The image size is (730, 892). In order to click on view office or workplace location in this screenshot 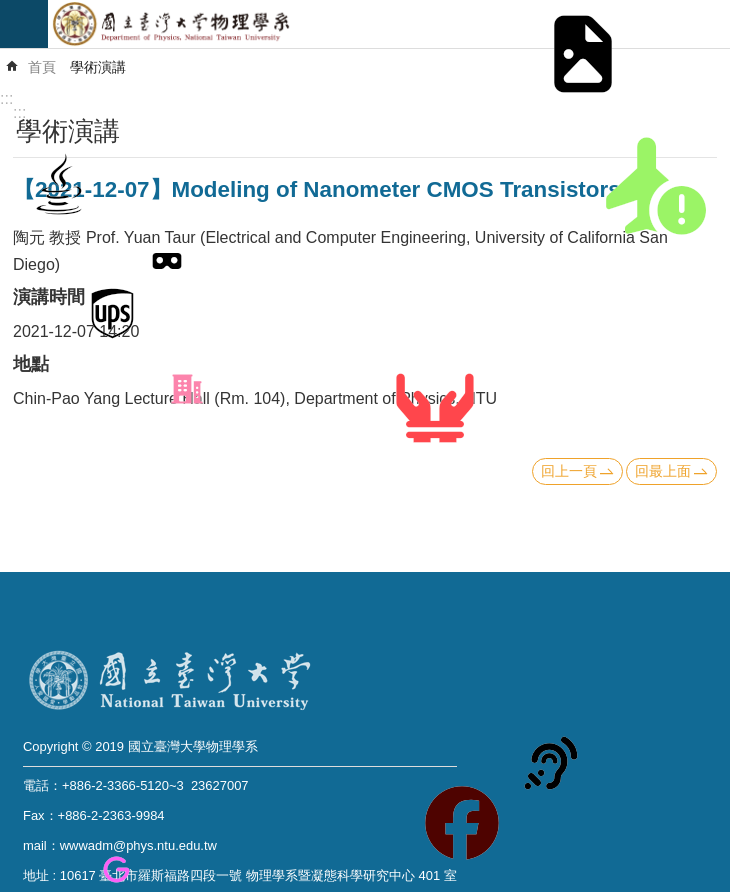, I will do `click(187, 389)`.